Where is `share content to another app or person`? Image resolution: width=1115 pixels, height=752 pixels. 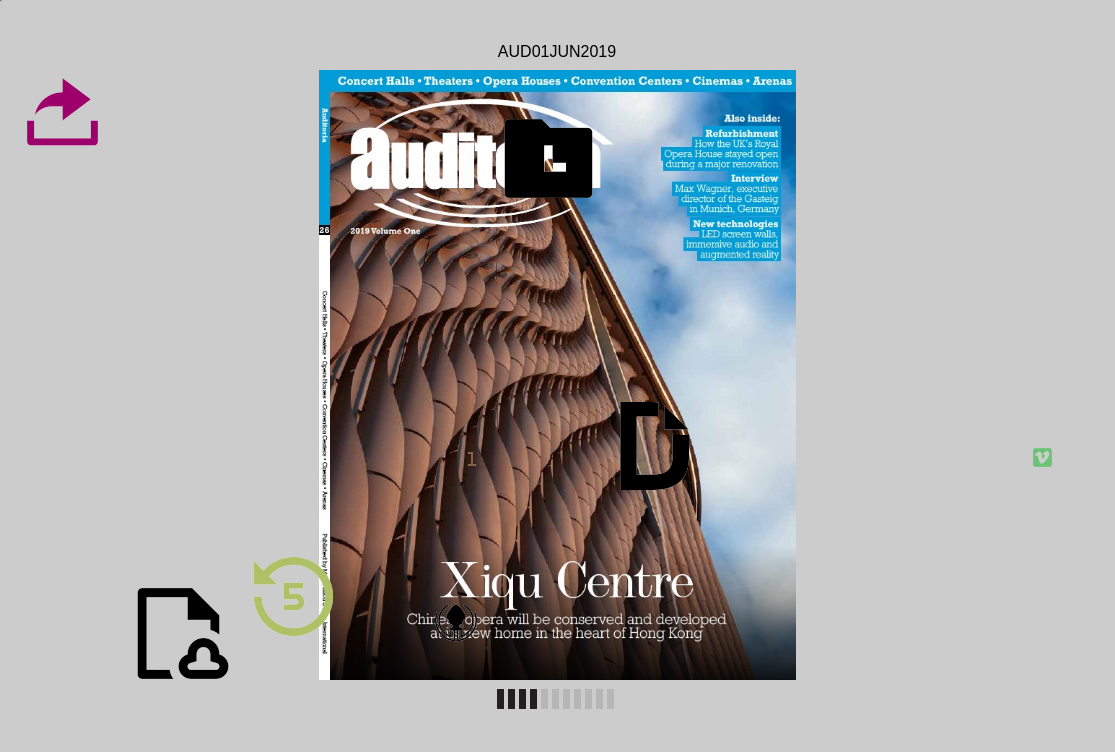 share content to another app or person is located at coordinates (62, 113).